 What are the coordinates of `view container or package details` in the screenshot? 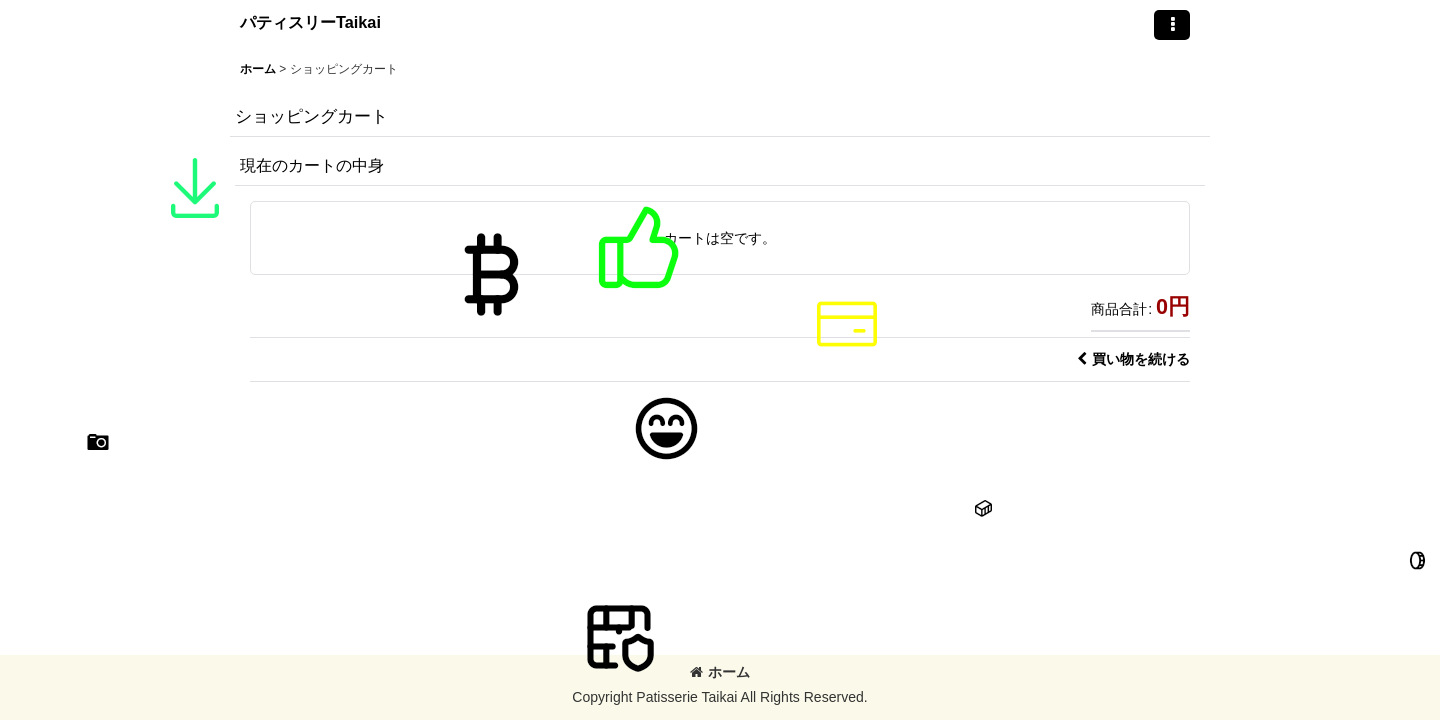 It's located at (983, 508).